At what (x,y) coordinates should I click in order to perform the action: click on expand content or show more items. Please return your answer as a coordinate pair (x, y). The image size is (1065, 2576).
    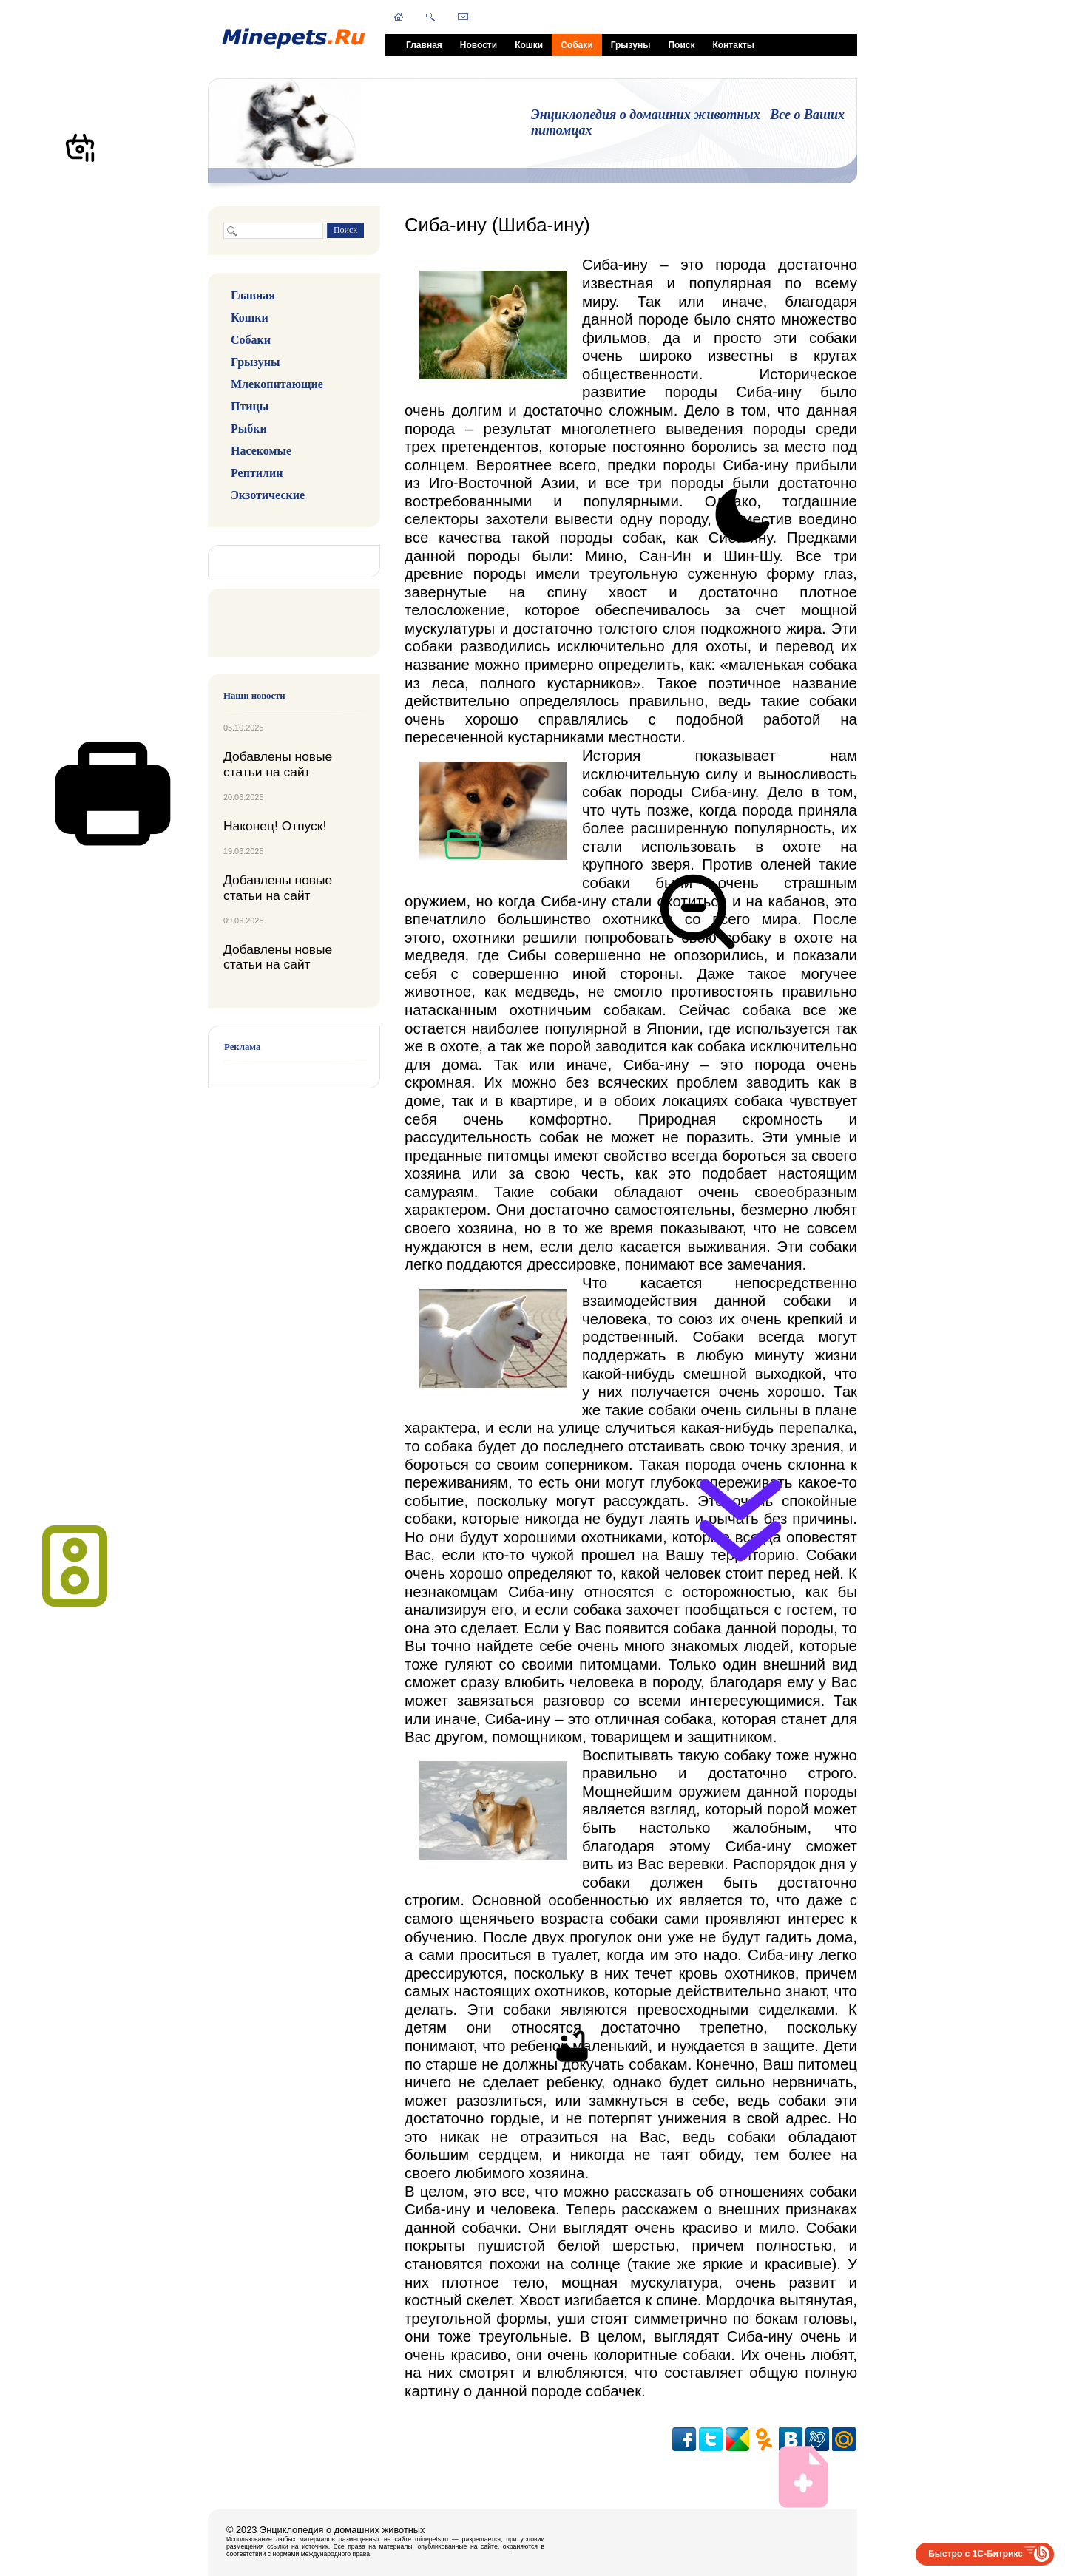
    Looking at the image, I should click on (740, 1520).